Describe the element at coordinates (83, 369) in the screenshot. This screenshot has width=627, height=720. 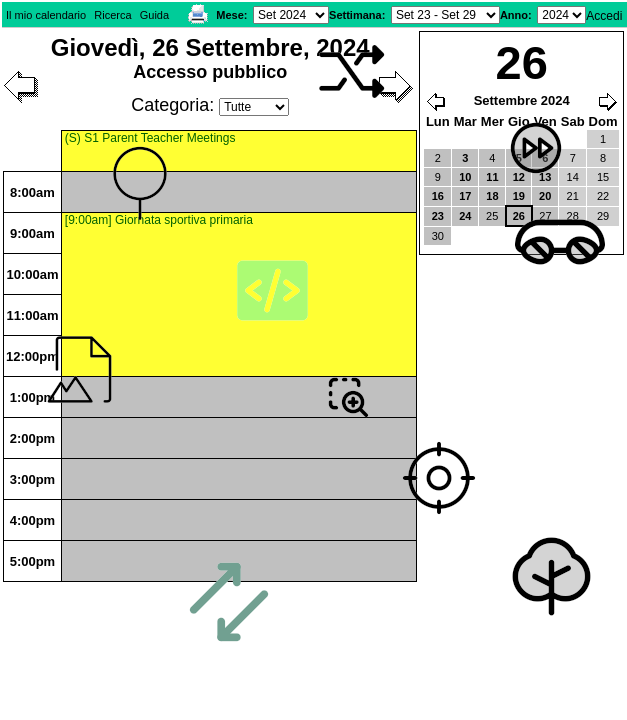
I see `view image file` at that location.